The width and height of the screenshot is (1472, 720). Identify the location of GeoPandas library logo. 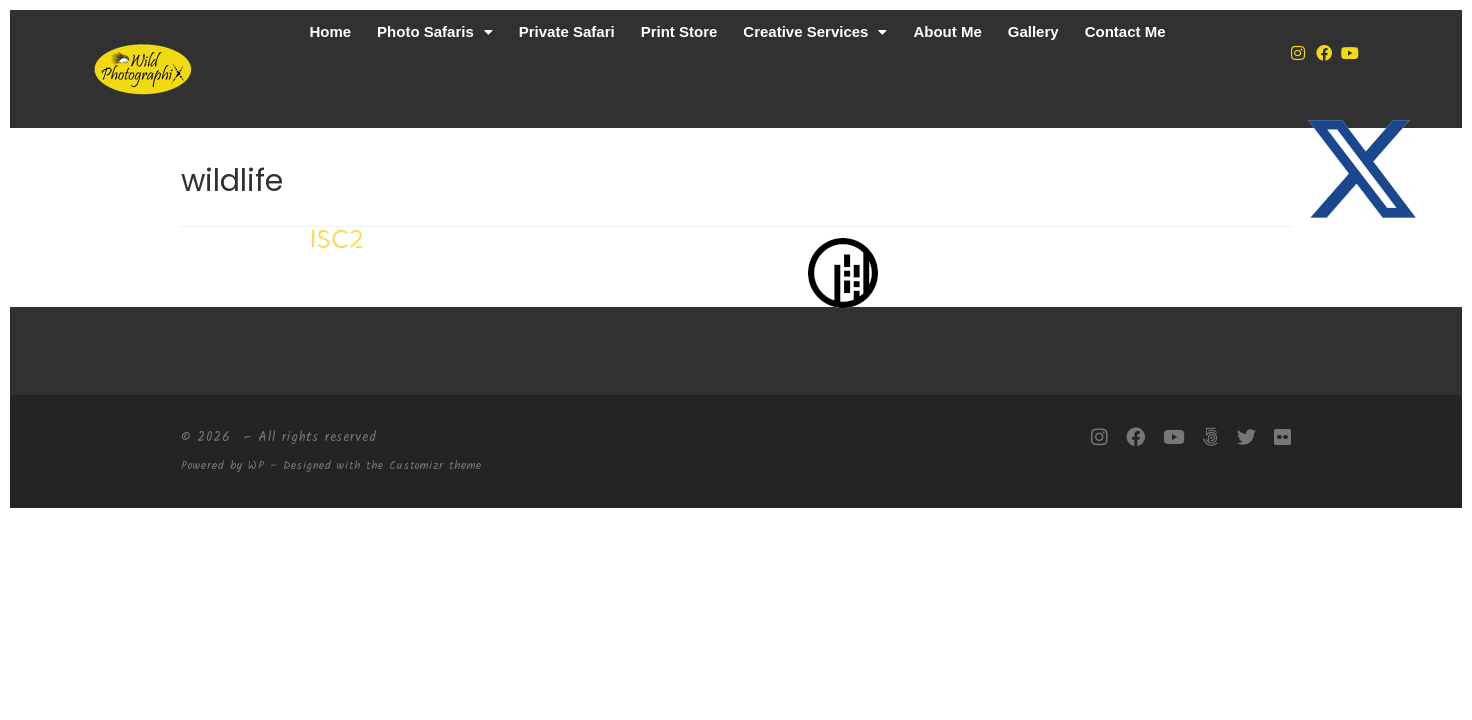
(843, 273).